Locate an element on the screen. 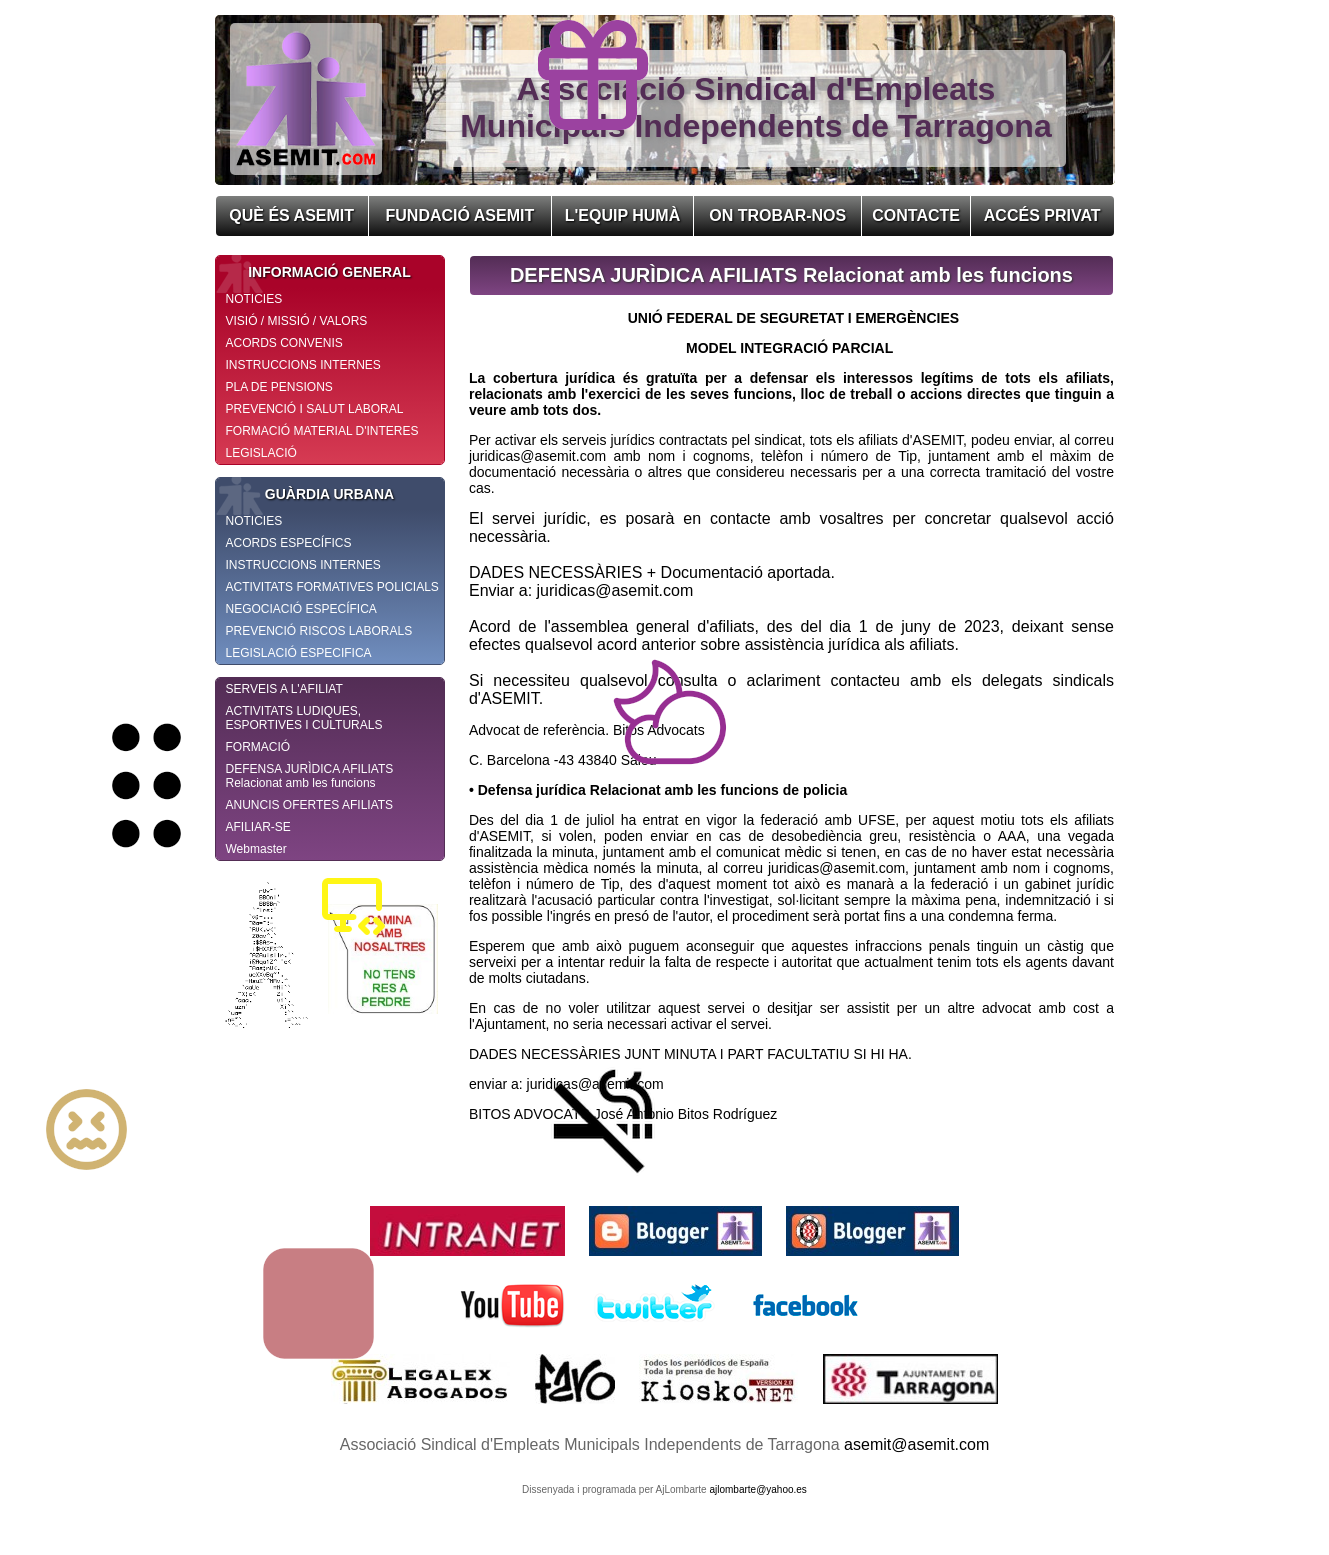 The height and width of the screenshot is (1555, 1329). access desktop development environment is located at coordinates (352, 905).